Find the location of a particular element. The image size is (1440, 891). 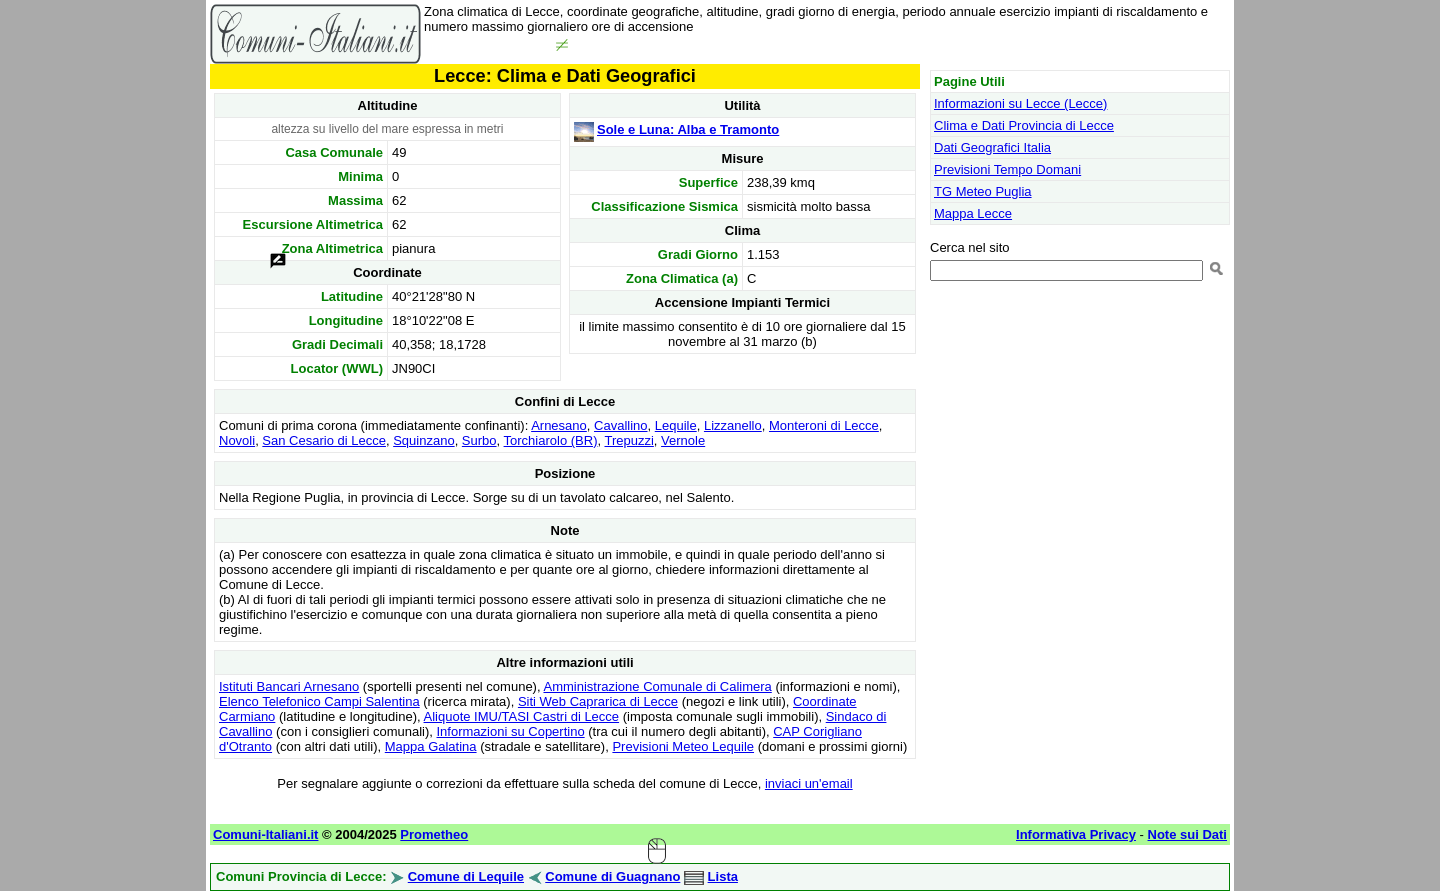

indicates left mouse button click action is located at coordinates (657, 851).